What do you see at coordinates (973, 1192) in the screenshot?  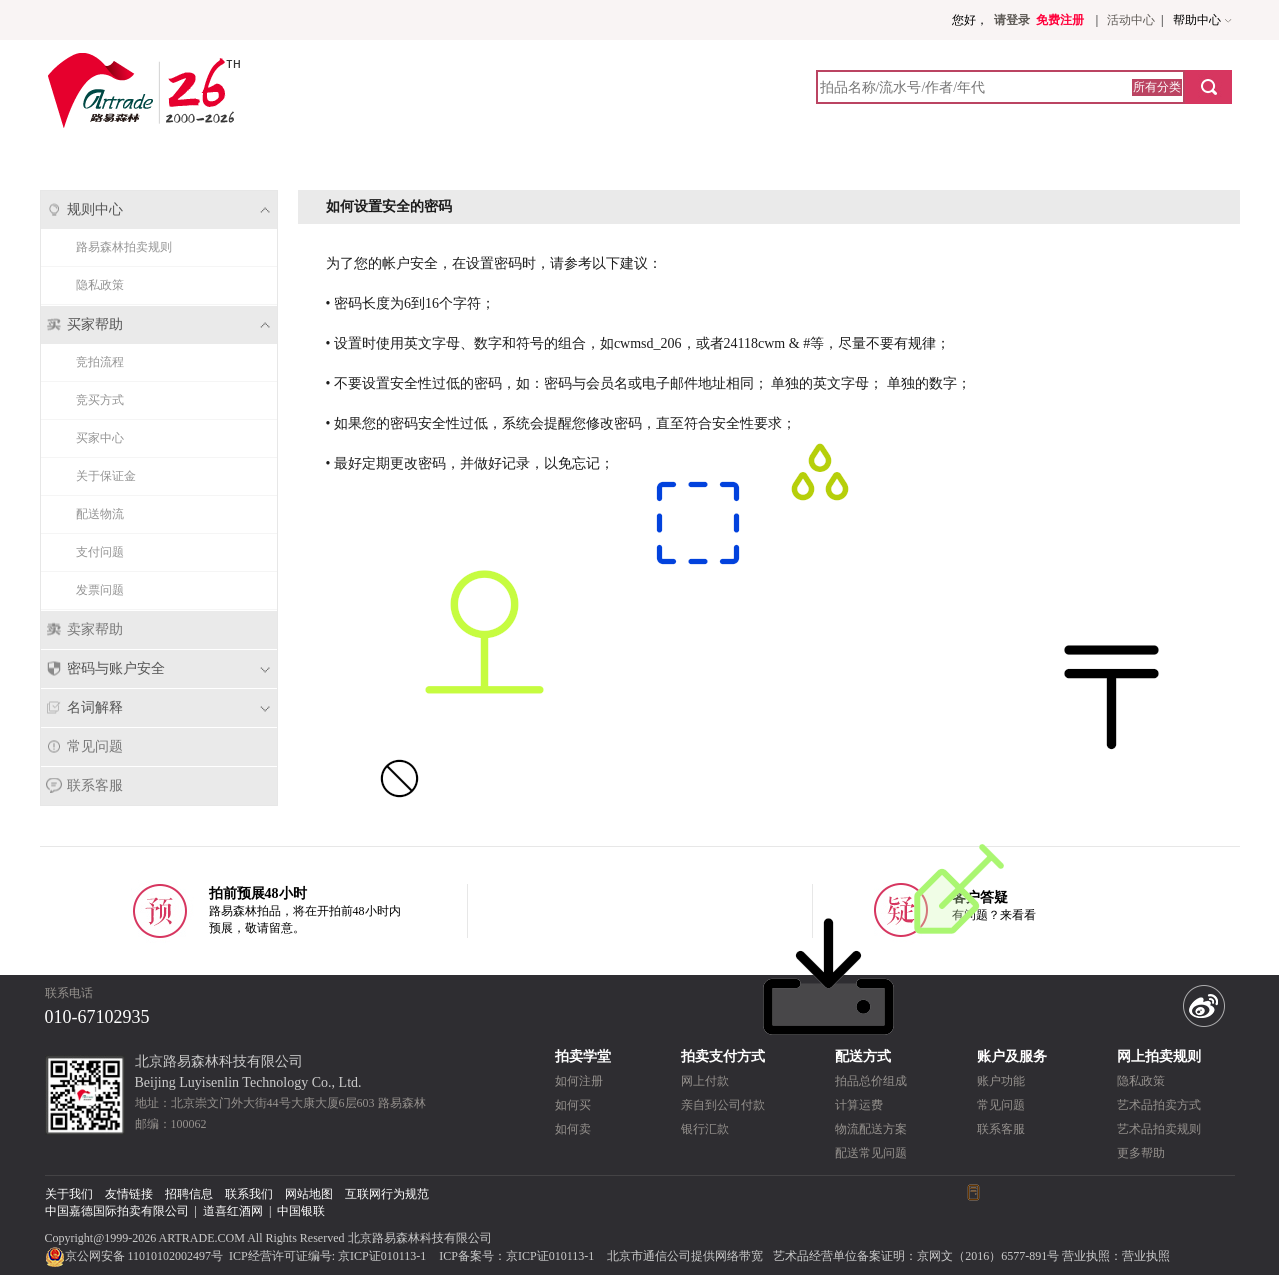 I see `access computer or desktop settings` at bounding box center [973, 1192].